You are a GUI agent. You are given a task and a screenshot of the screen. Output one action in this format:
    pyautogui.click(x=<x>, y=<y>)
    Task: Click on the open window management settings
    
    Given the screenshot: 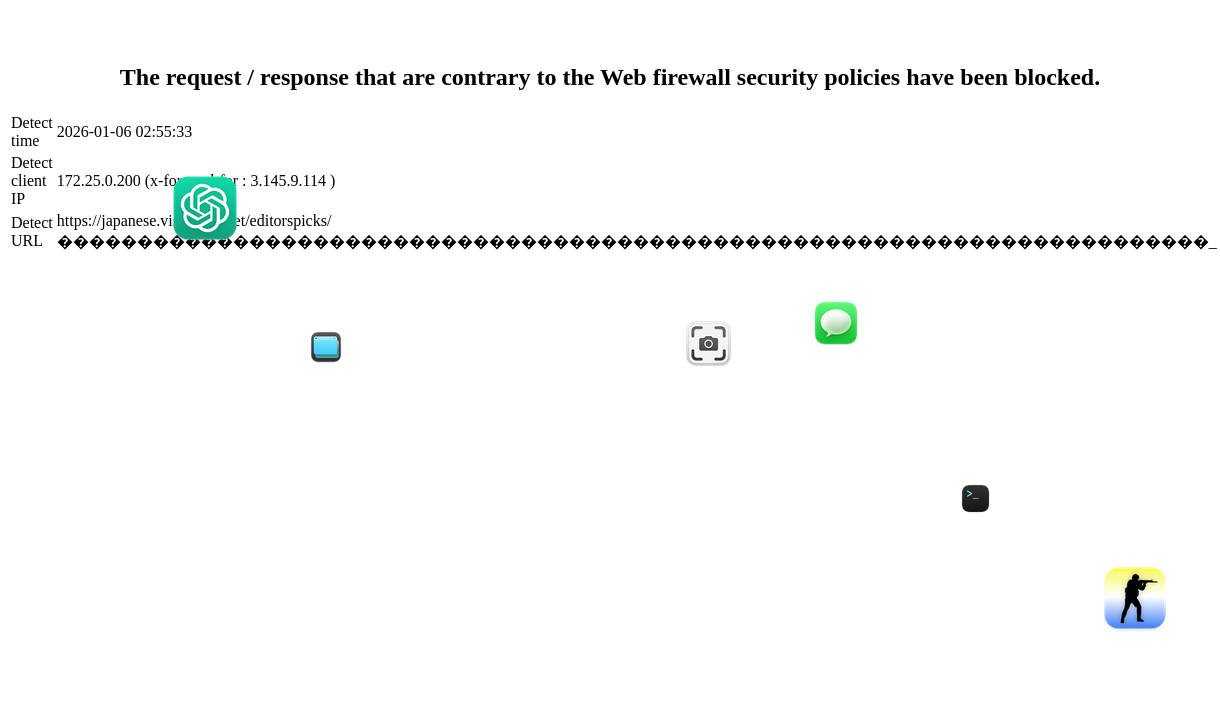 What is the action you would take?
    pyautogui.click(x=326, y=347)
    